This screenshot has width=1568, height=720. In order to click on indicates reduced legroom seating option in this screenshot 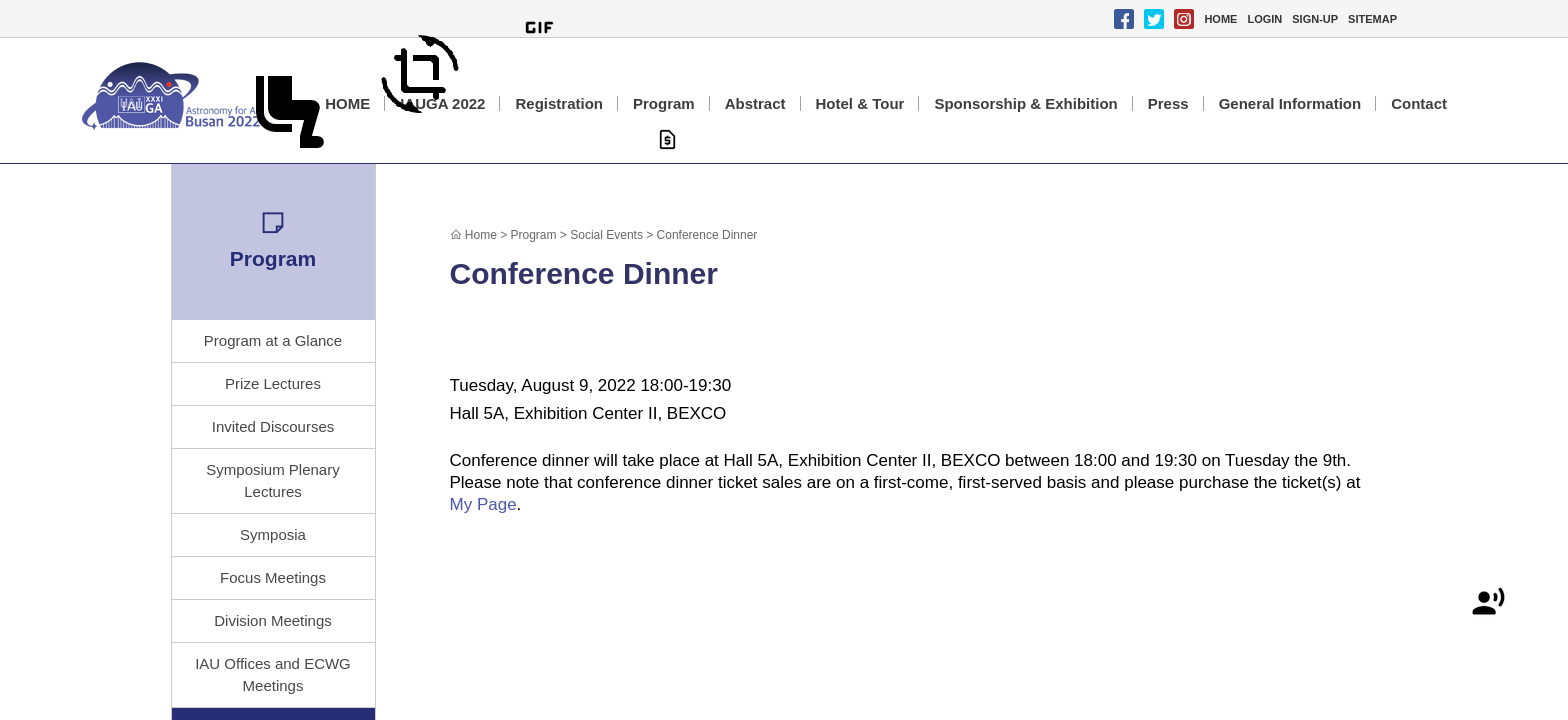, I will do `click(292, 112)`.